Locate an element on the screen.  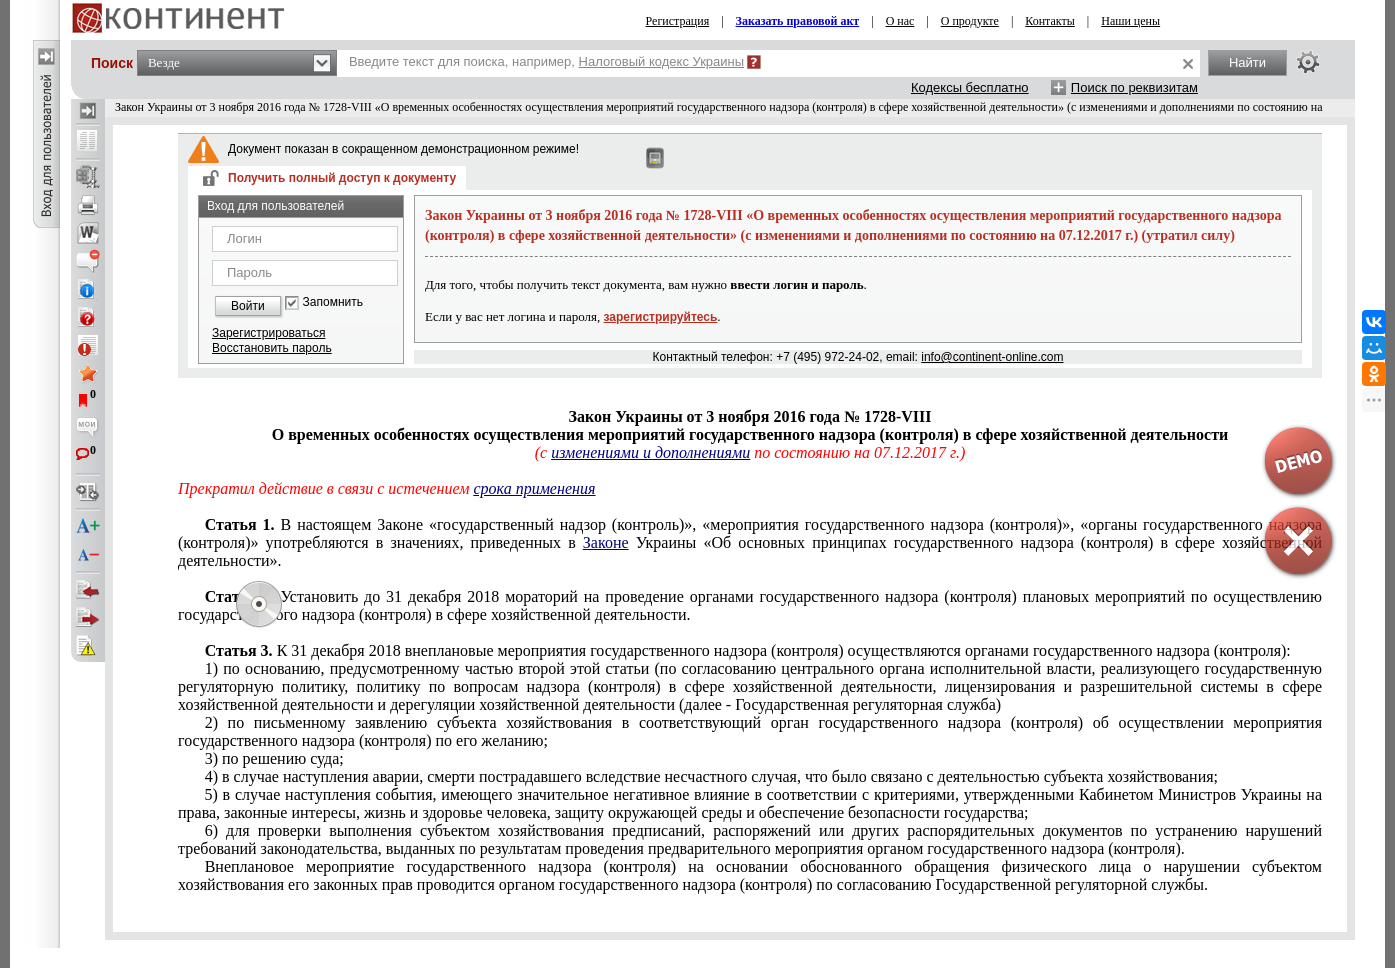
access cd/dvd drive is located at coordinates (259, 604).